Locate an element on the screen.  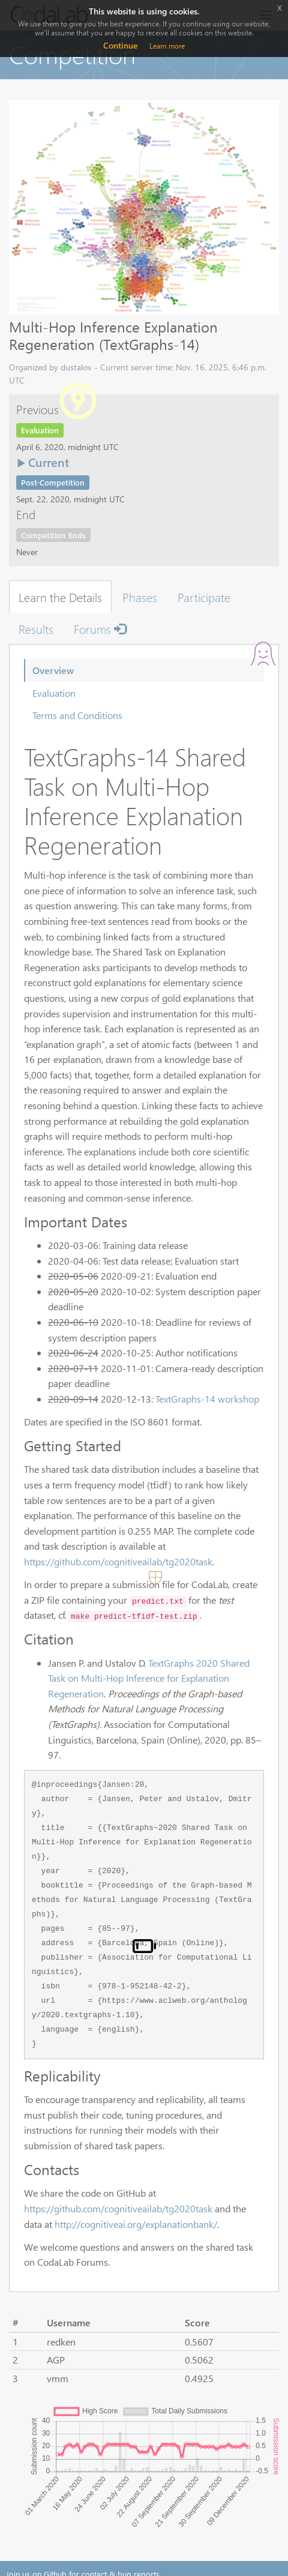
indicates linux operating system compatibility is located at coordinates (263, 655).